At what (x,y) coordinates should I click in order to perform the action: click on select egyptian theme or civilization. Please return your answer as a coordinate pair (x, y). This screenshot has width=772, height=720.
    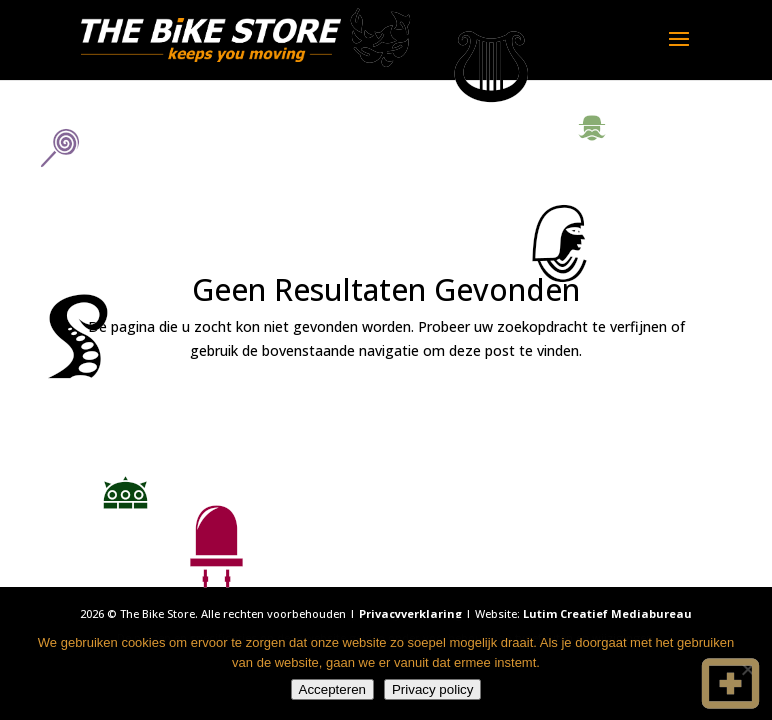
    Looking at the image, I should click on (559, 243).